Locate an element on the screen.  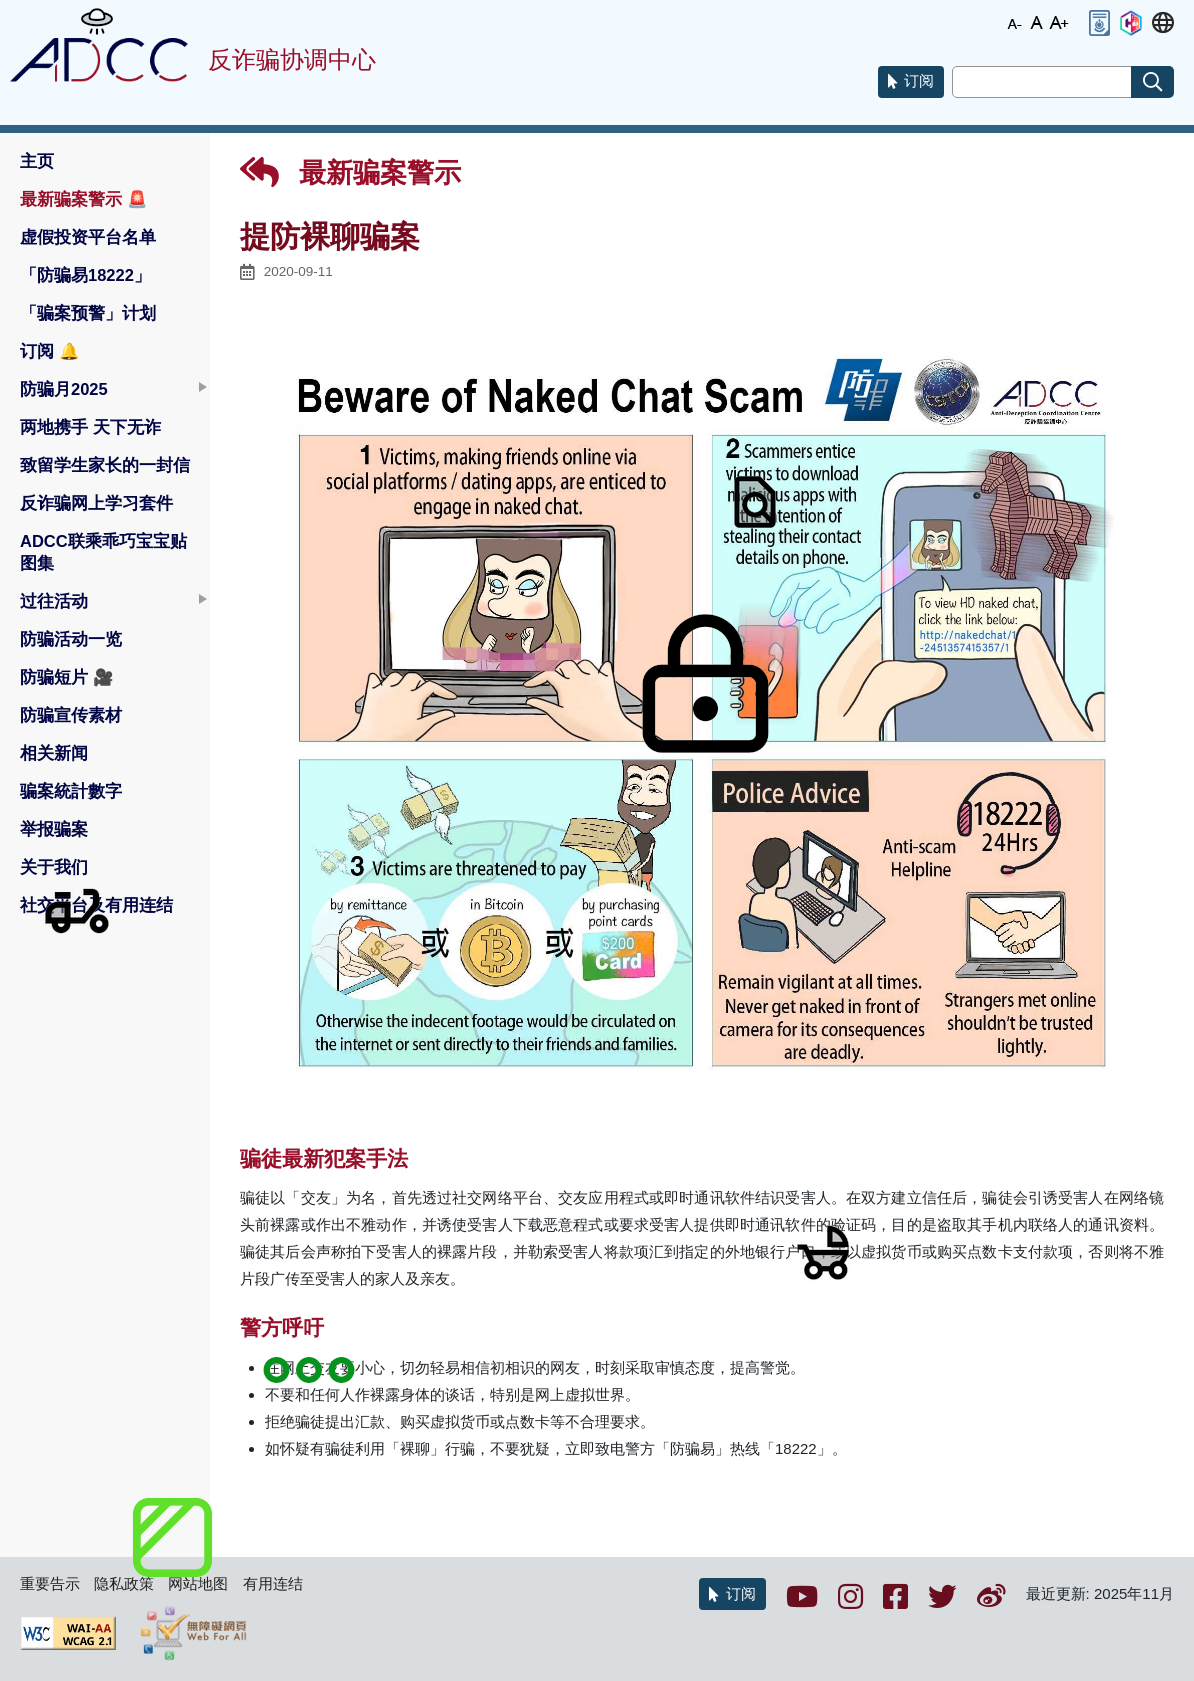
open more options menu is located at coordinates (309, 1370).